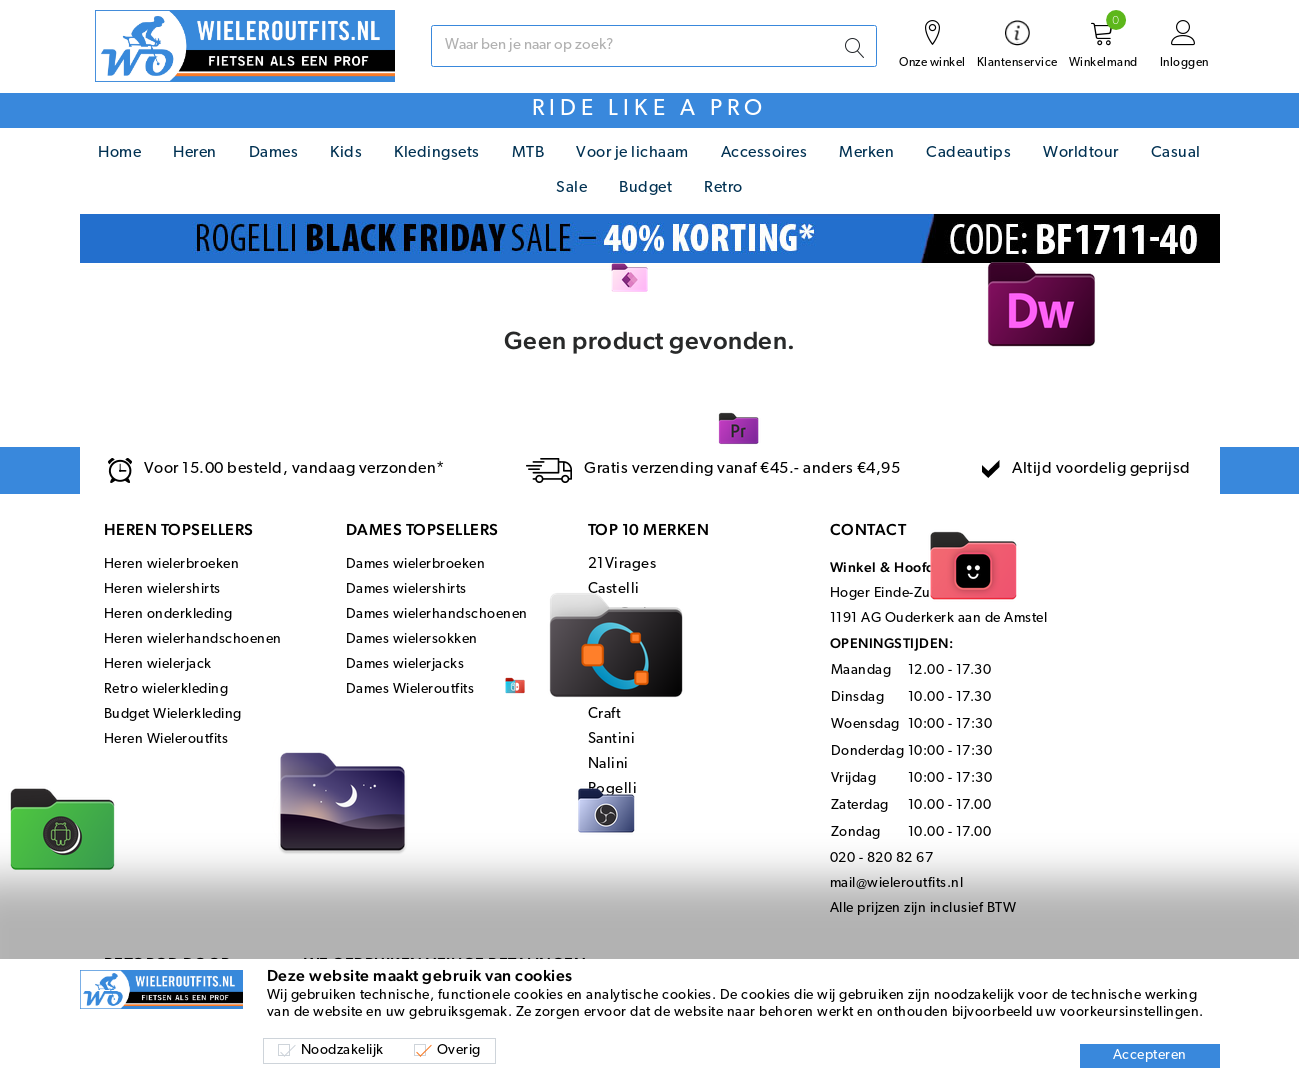 The width and height of the screenshot is (1299, 1080). What do you see at coordinates (973, 568) in the screenshot?
I see `open adobe creative cloud files folder` at bounding box center [973, 568].